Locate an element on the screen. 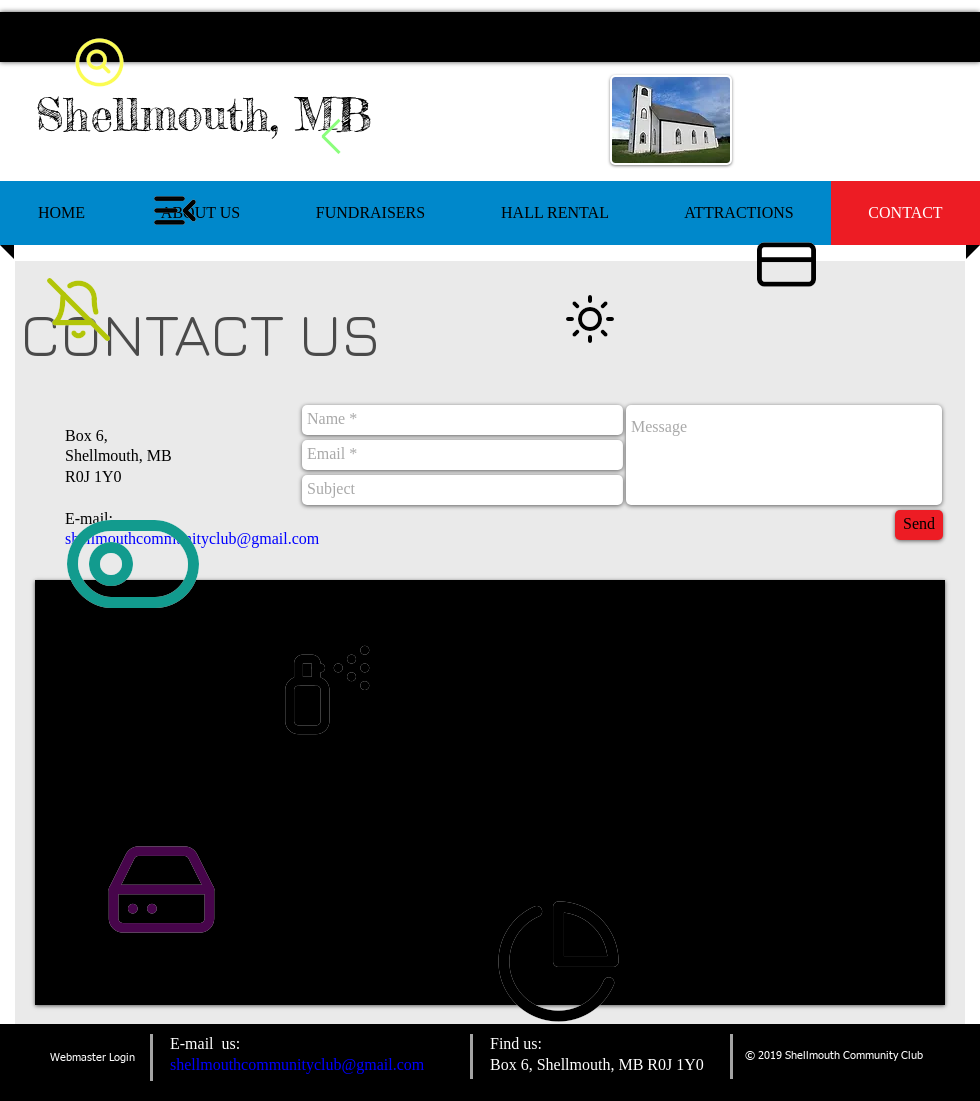 The width and height of the screenshot is (980, 1101). navigate back to the previous screen is located at coordinates (332, 136).